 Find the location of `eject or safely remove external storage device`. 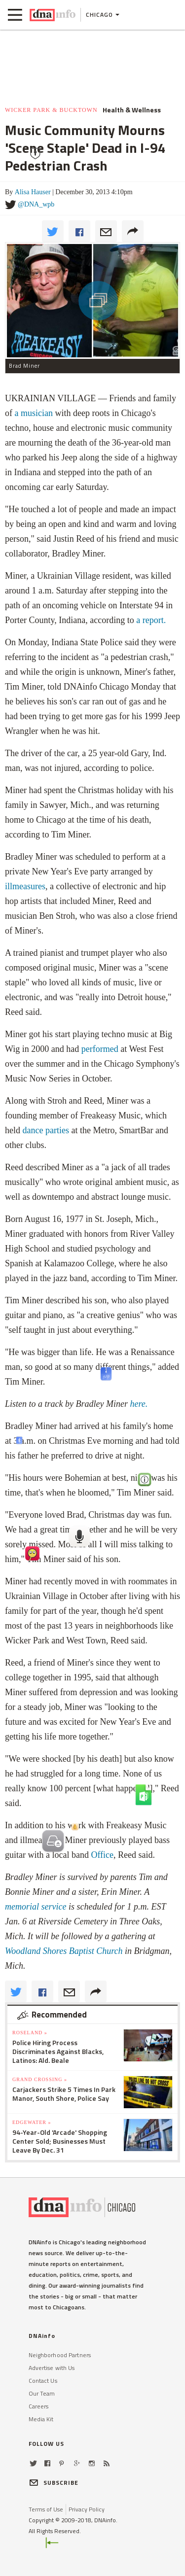

eject or safely remove external storage device is located at coordinates (53, 1841).